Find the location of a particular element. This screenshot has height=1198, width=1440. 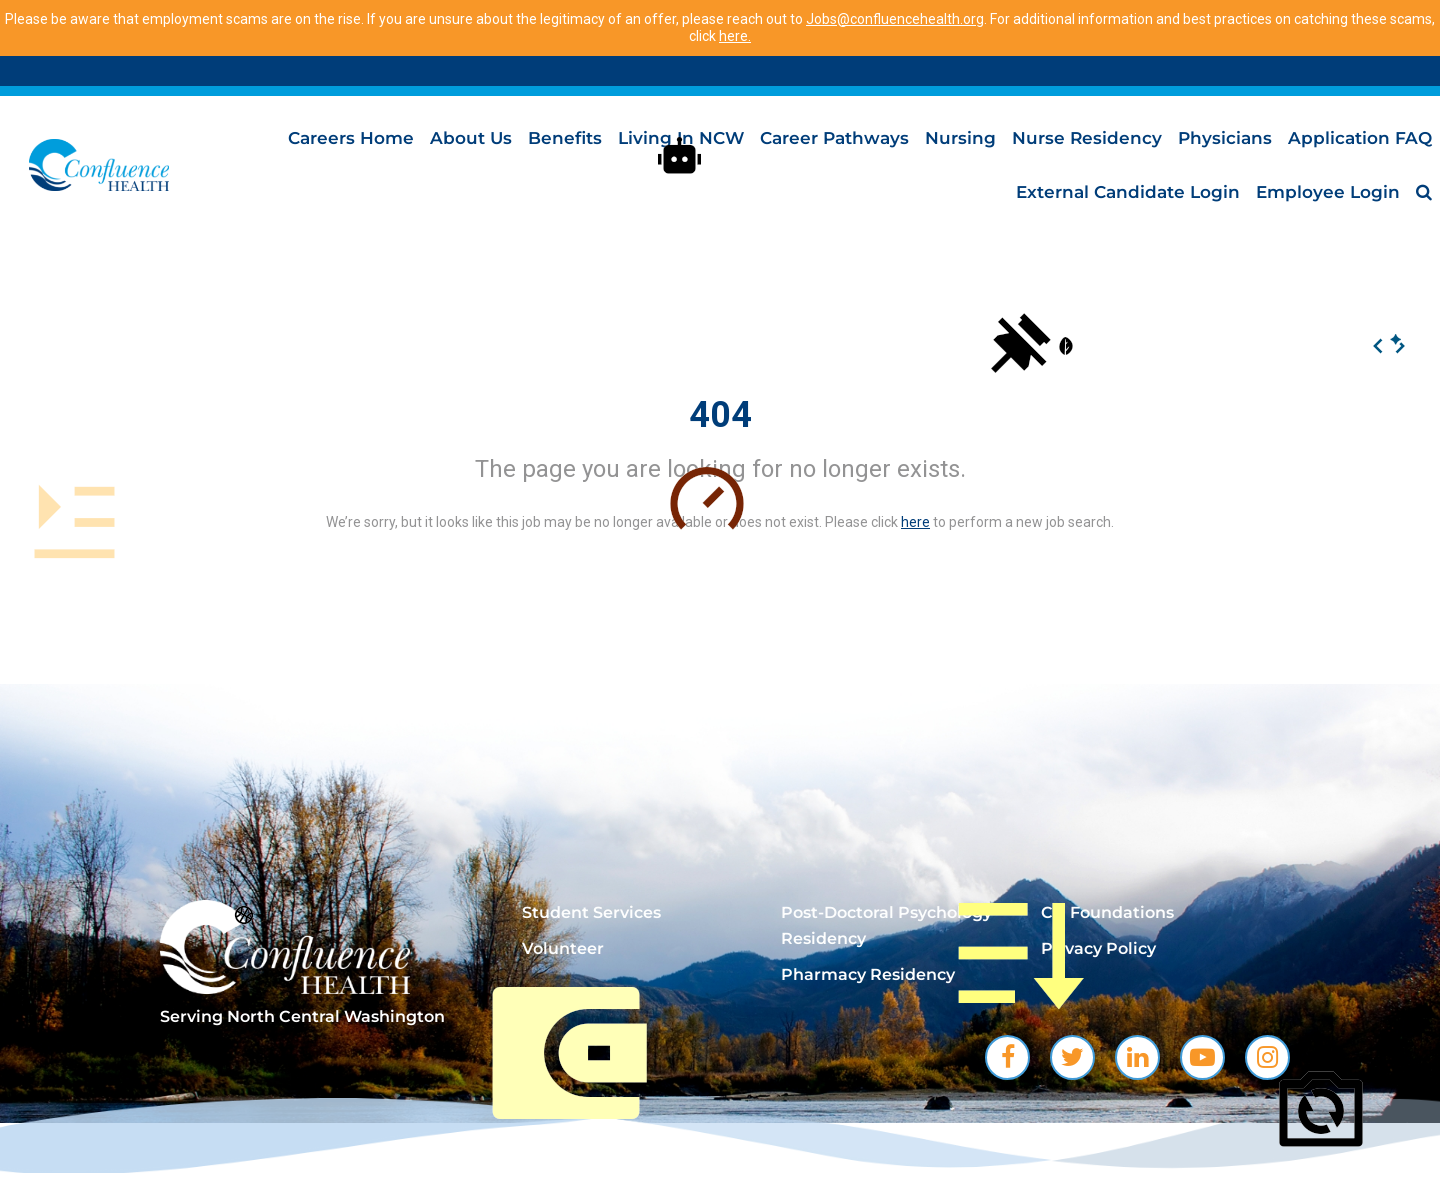

switch between front and rear camera is located at coordinates (1321, 1109).